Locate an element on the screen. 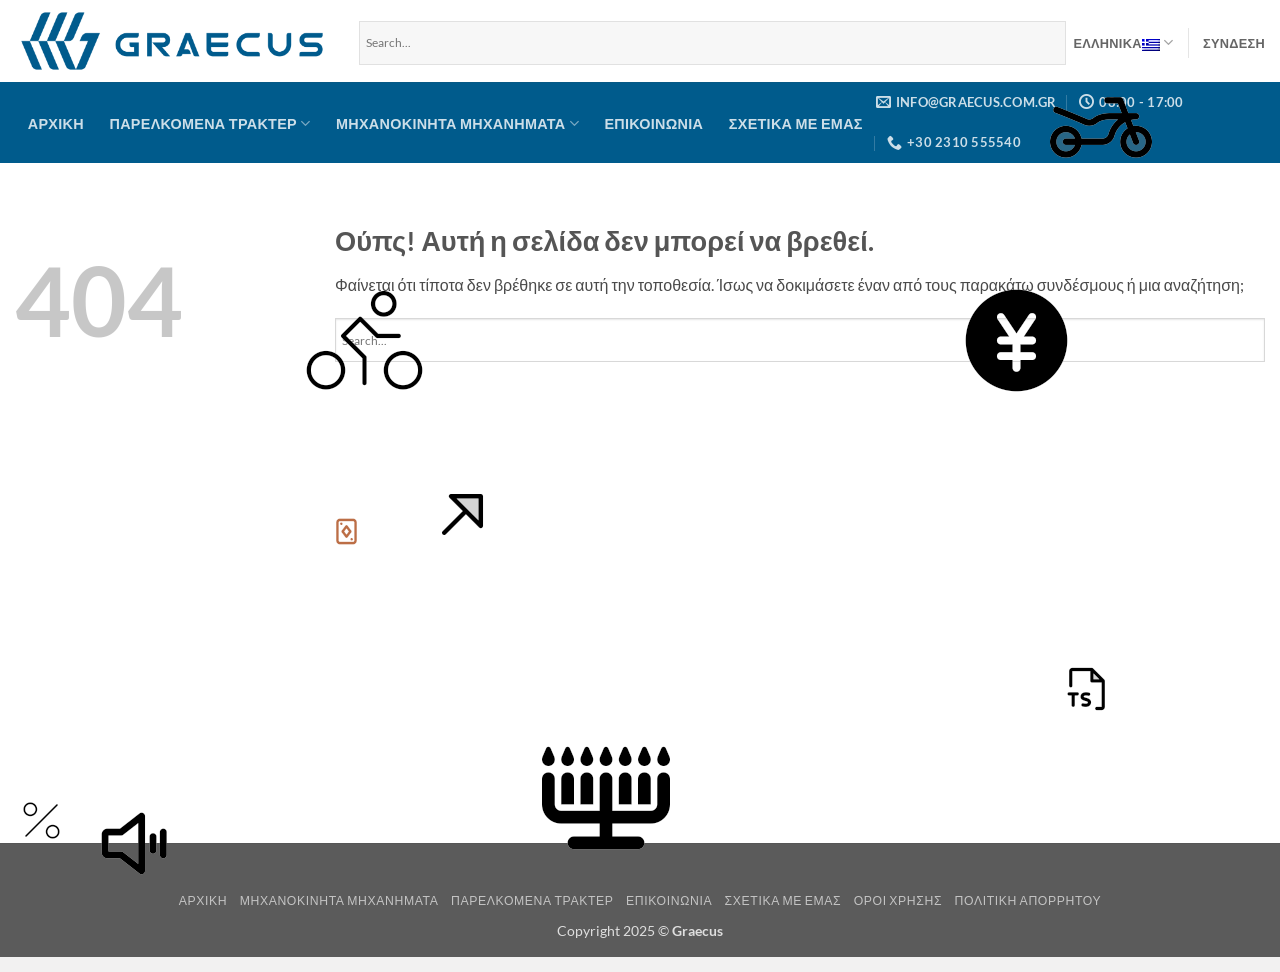  open card game or play cards is located at coordinates (346, 531).